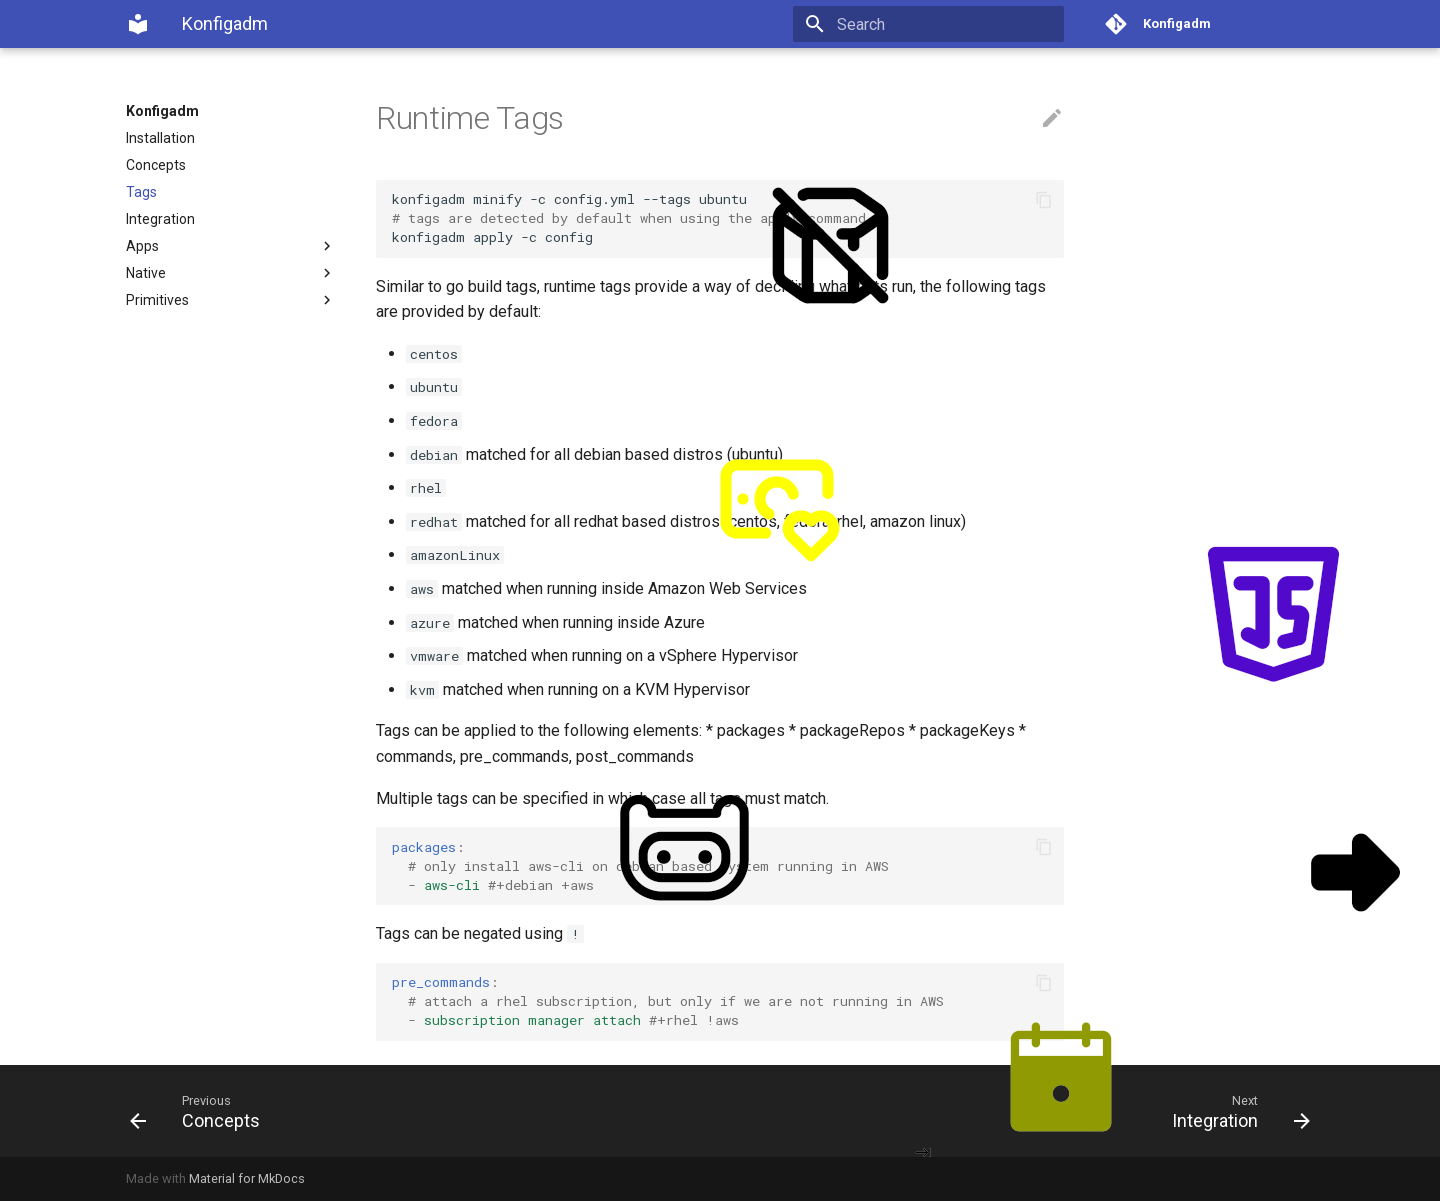  I want to click on calendar event or reminder pending, so click(1061, 1081).